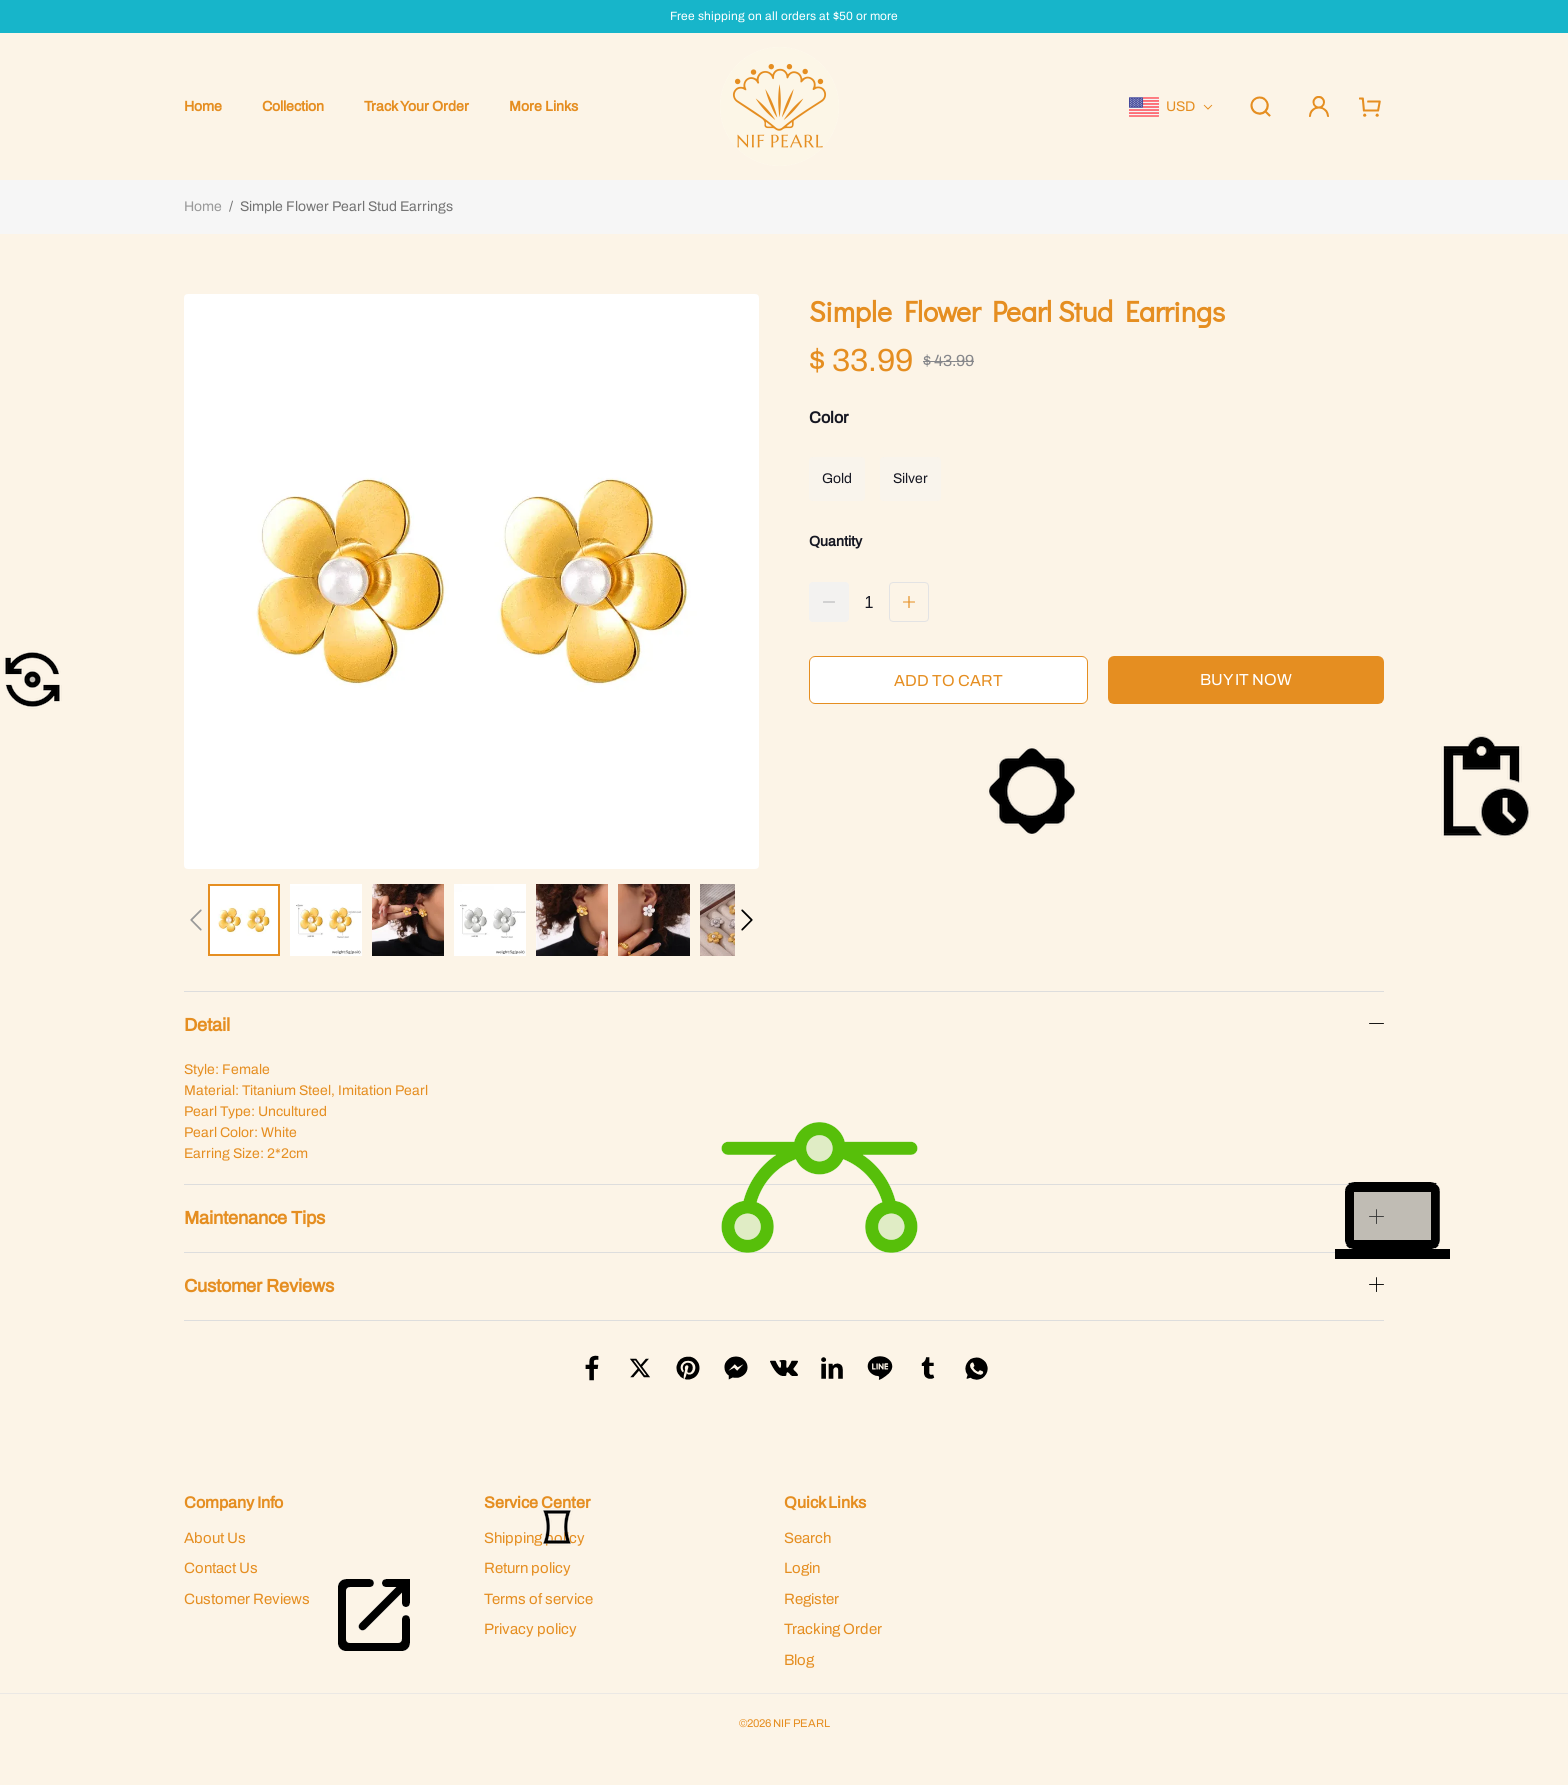 This screenshot has height=1785, width=1568. Describe the element at coordinates (1032, 791) in the screenshot. I see `reduce screen brightness` at that location.